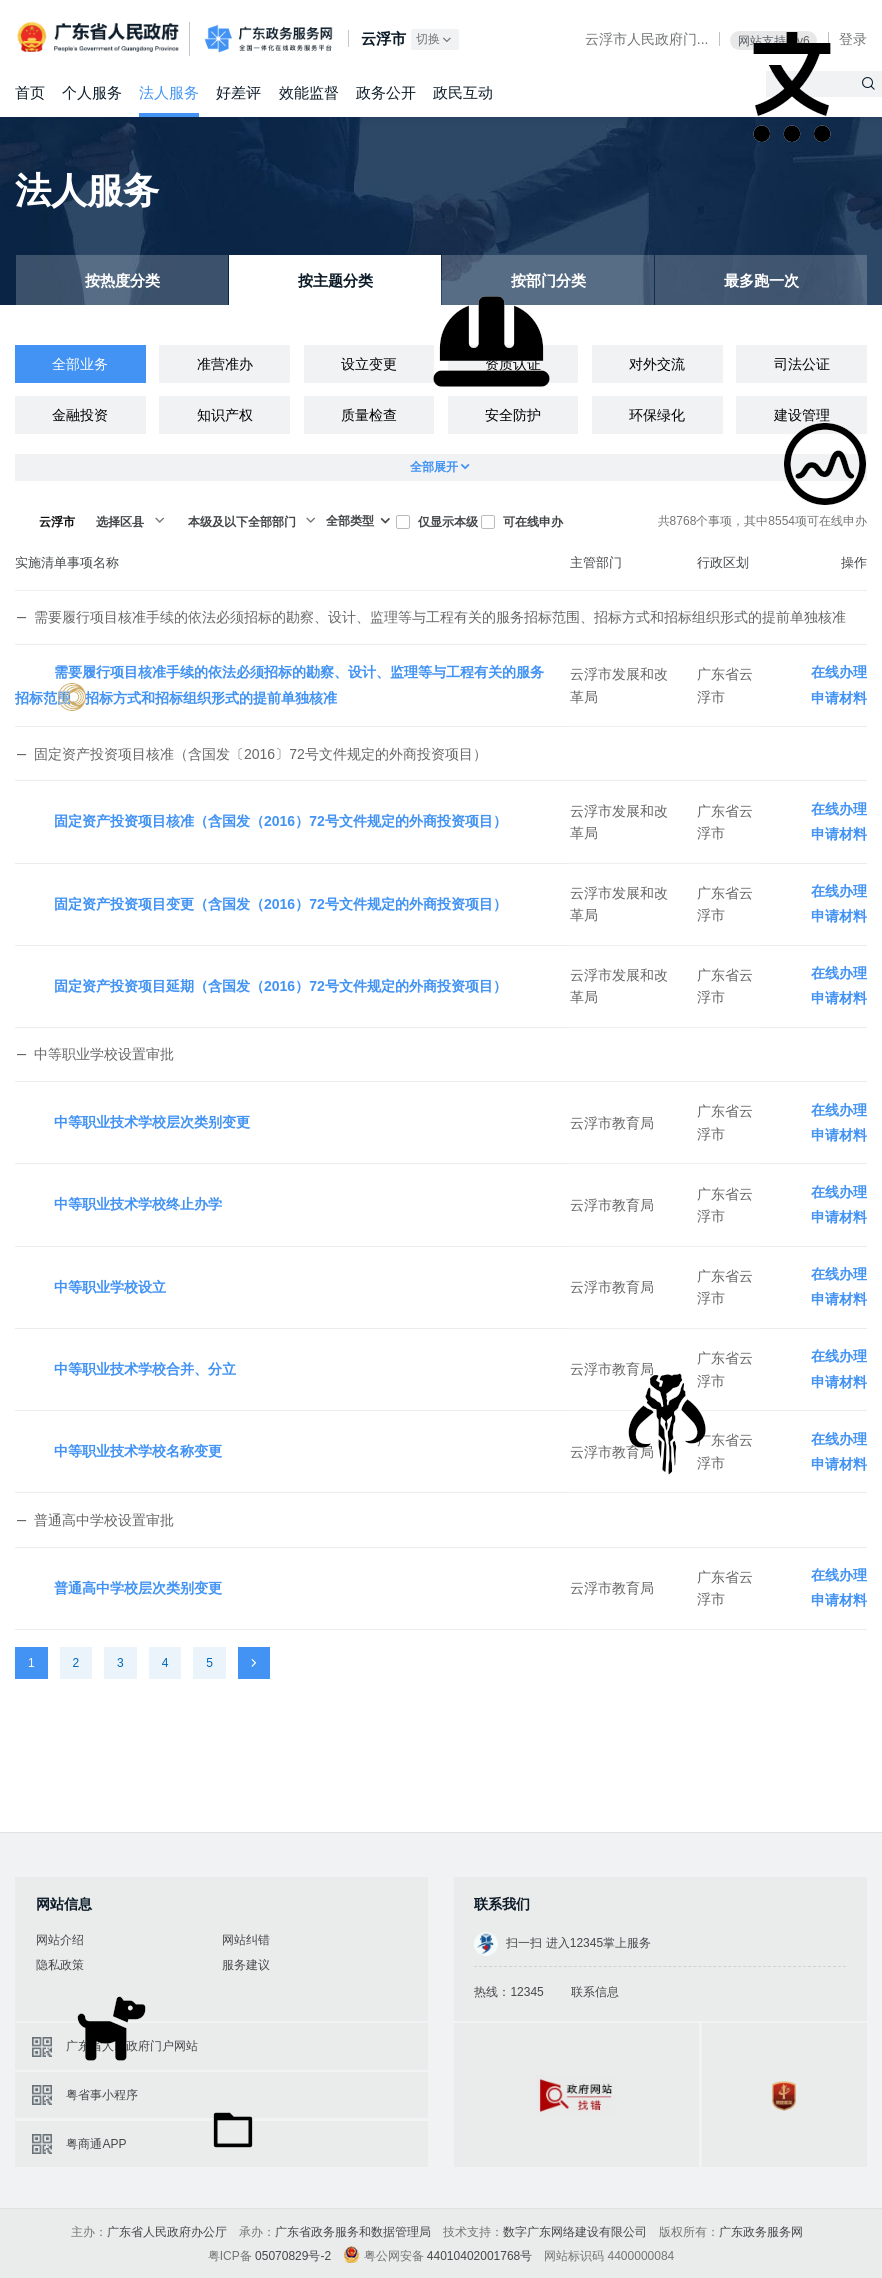 The image size is (882, 2278). What do you see at coordinates (72, 697) in the screenshot?
I see `open photobucket app` at bounding box center [72, 697].